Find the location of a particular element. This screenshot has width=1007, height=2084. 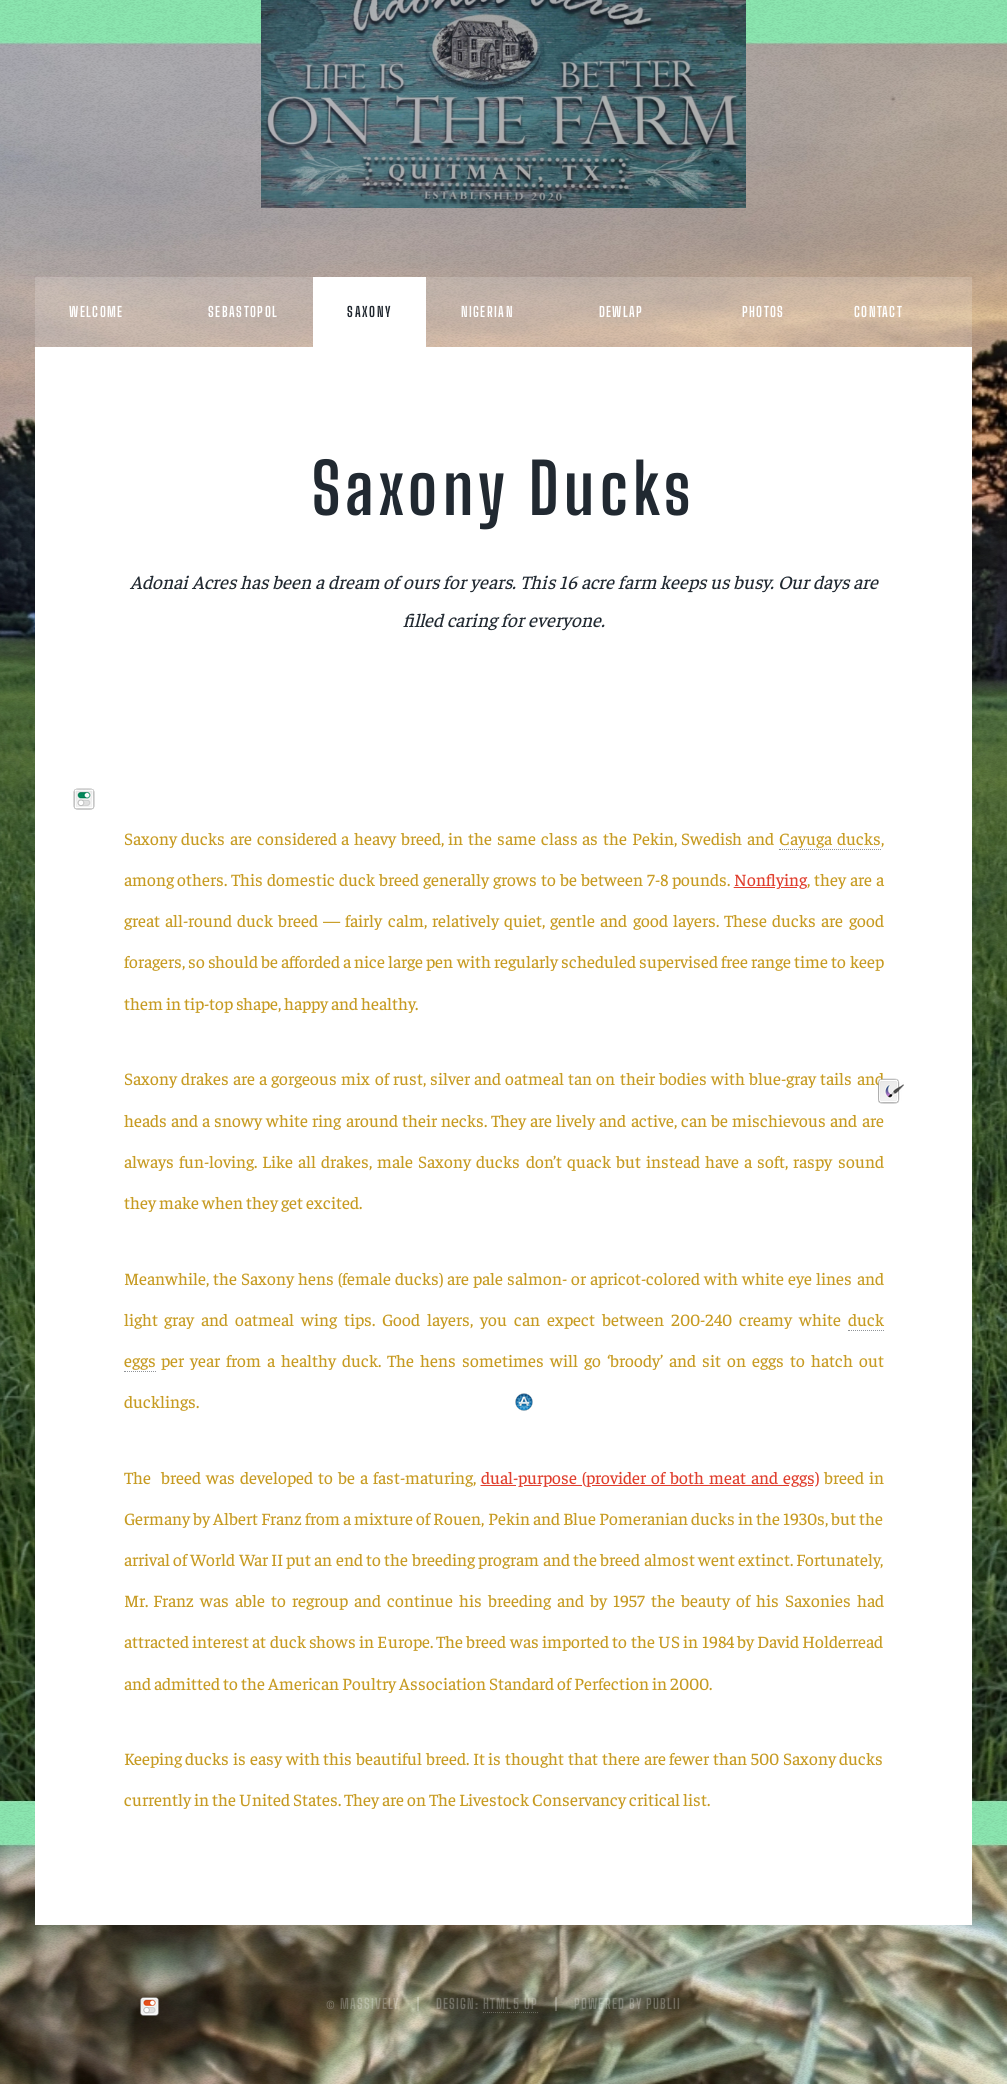

open desktop preferences or settings is located at coordinates (149, 2006).